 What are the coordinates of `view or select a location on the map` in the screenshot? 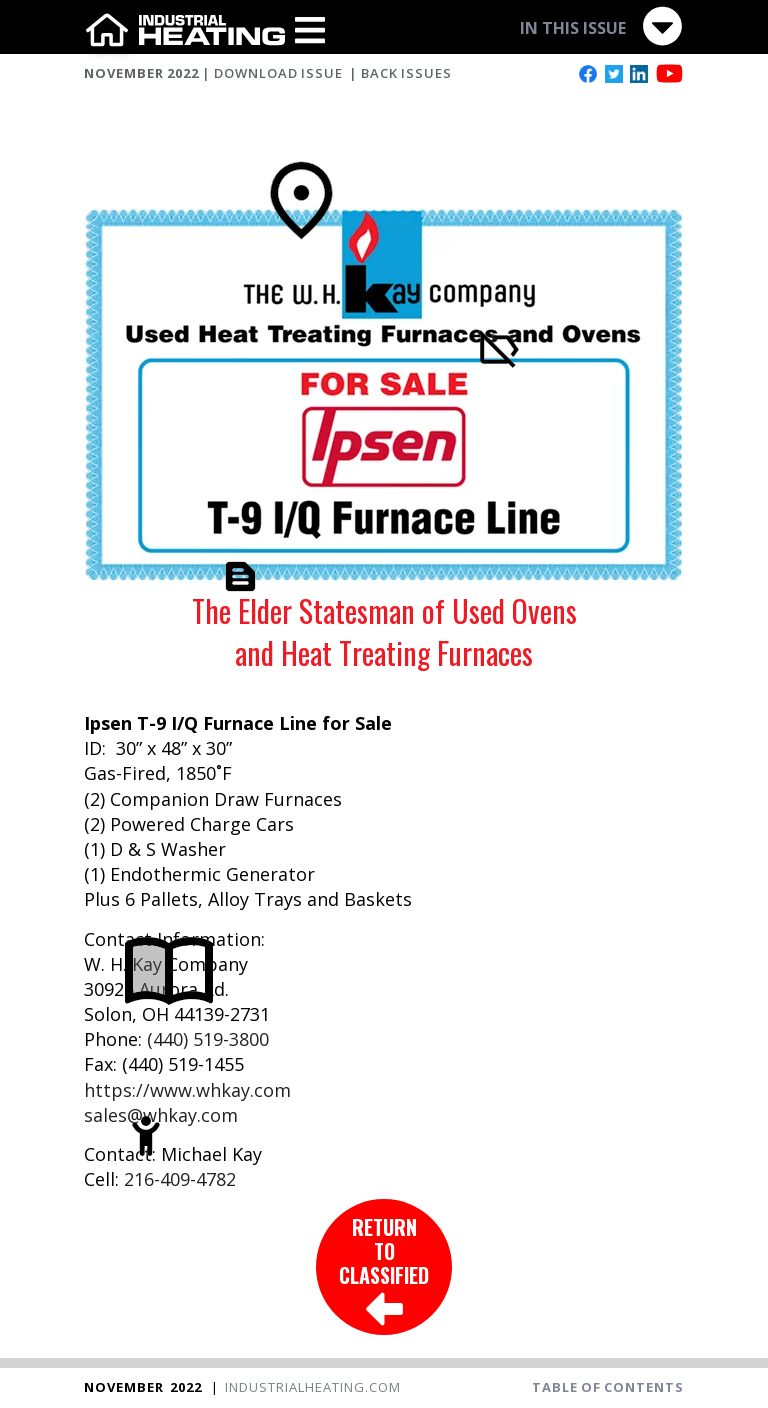 It's located at (301, 200).